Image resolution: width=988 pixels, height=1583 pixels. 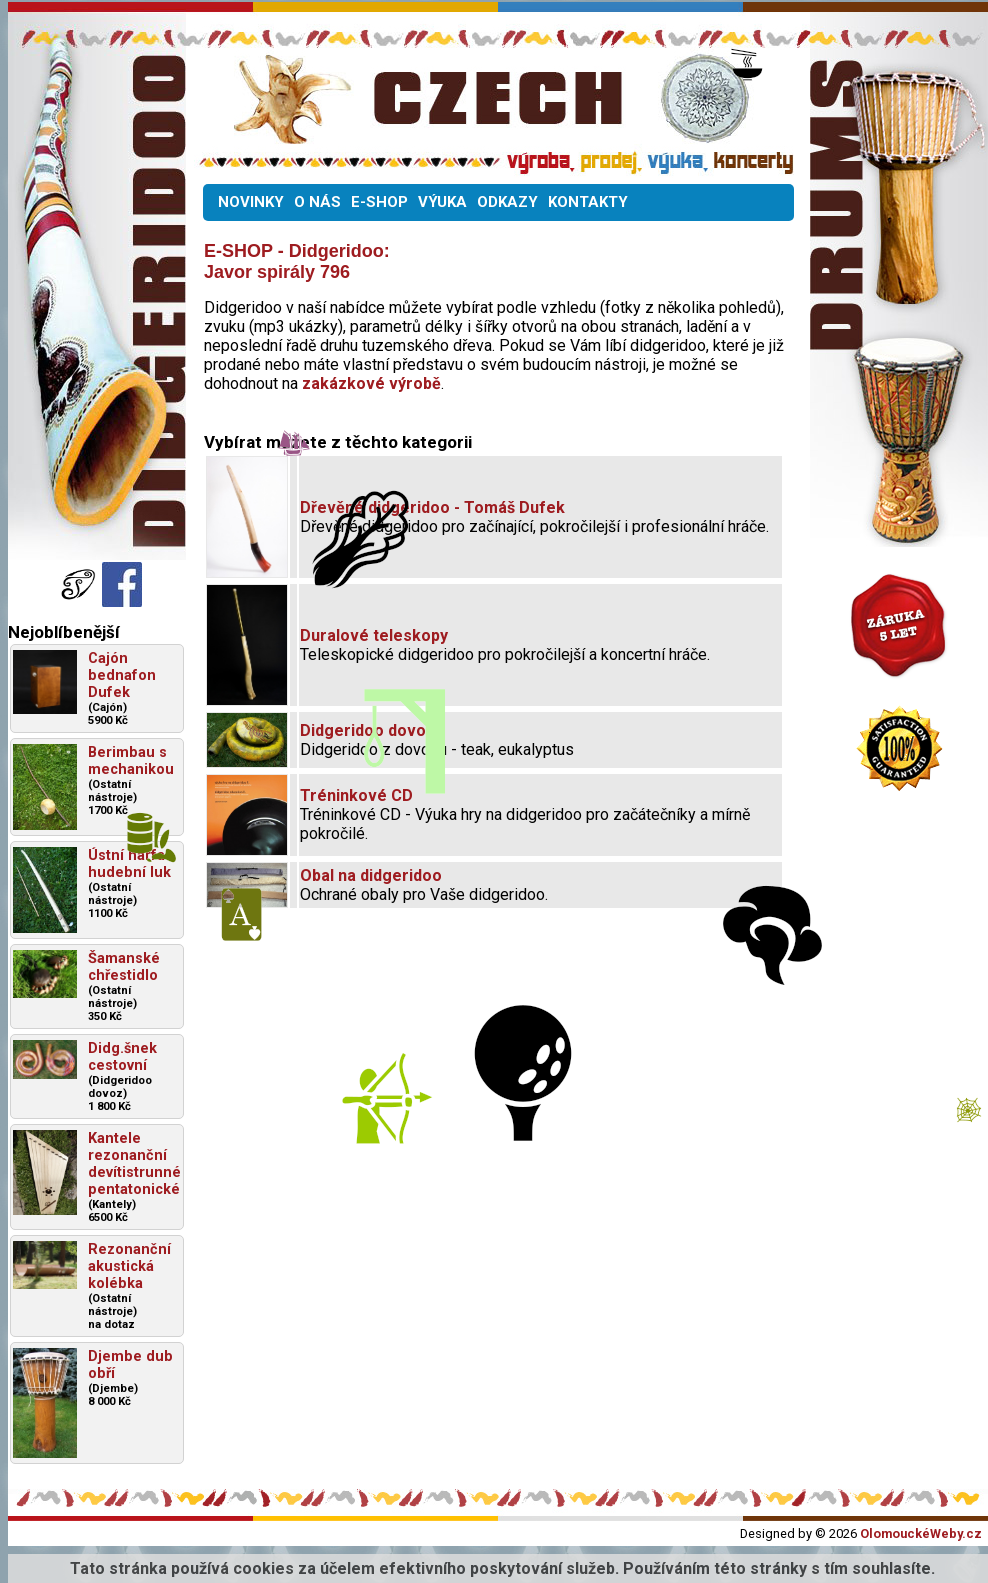 I want to click on select bok choy as an ingredient, so click(x=360, y=539).